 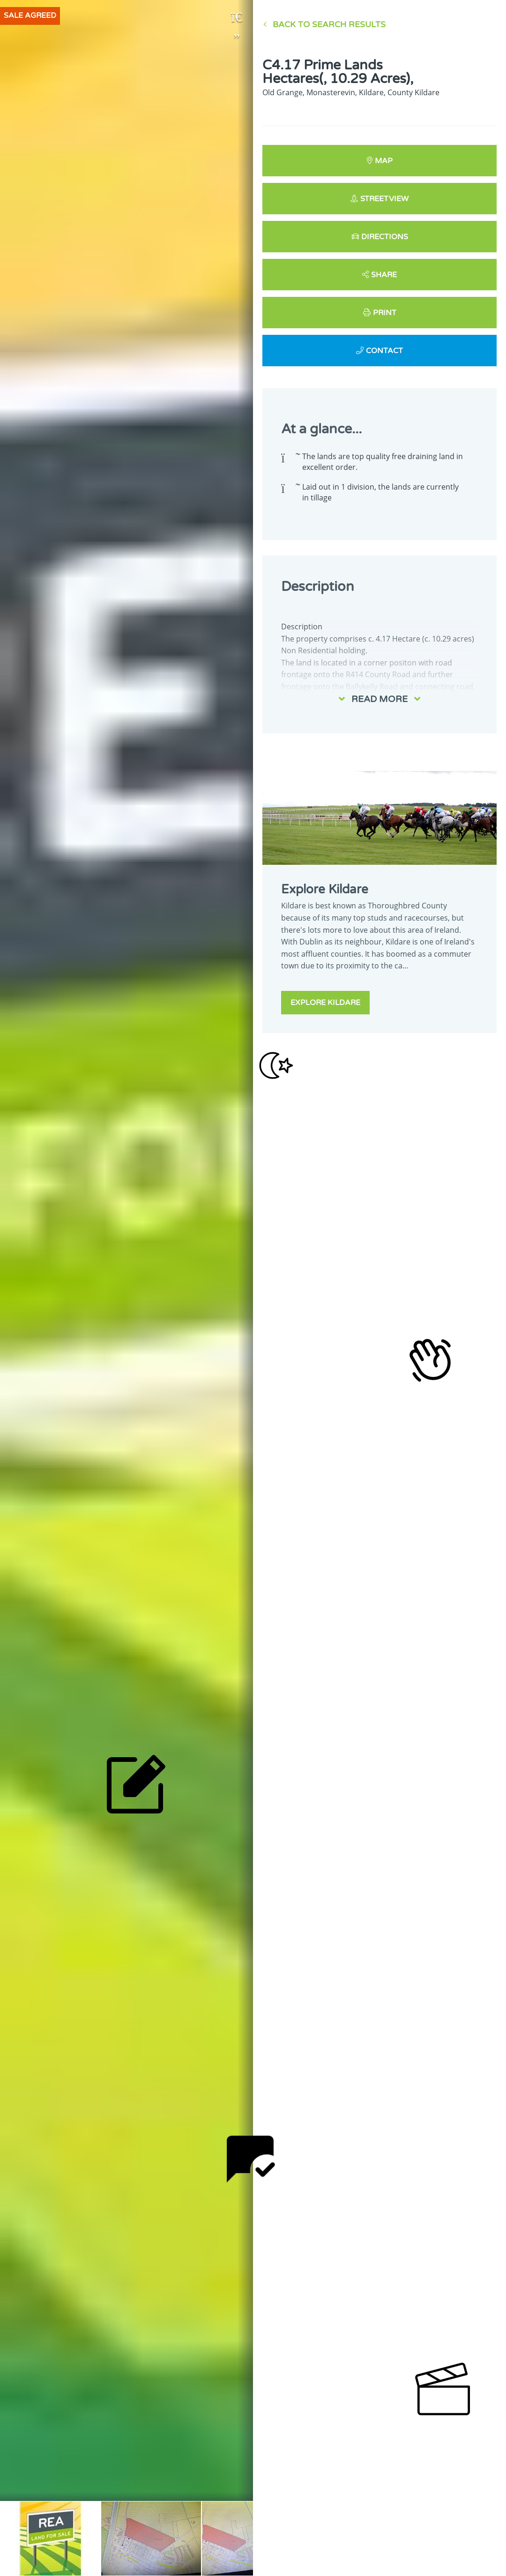 I want to click on compose a new note, so click(x=135, y=1785).